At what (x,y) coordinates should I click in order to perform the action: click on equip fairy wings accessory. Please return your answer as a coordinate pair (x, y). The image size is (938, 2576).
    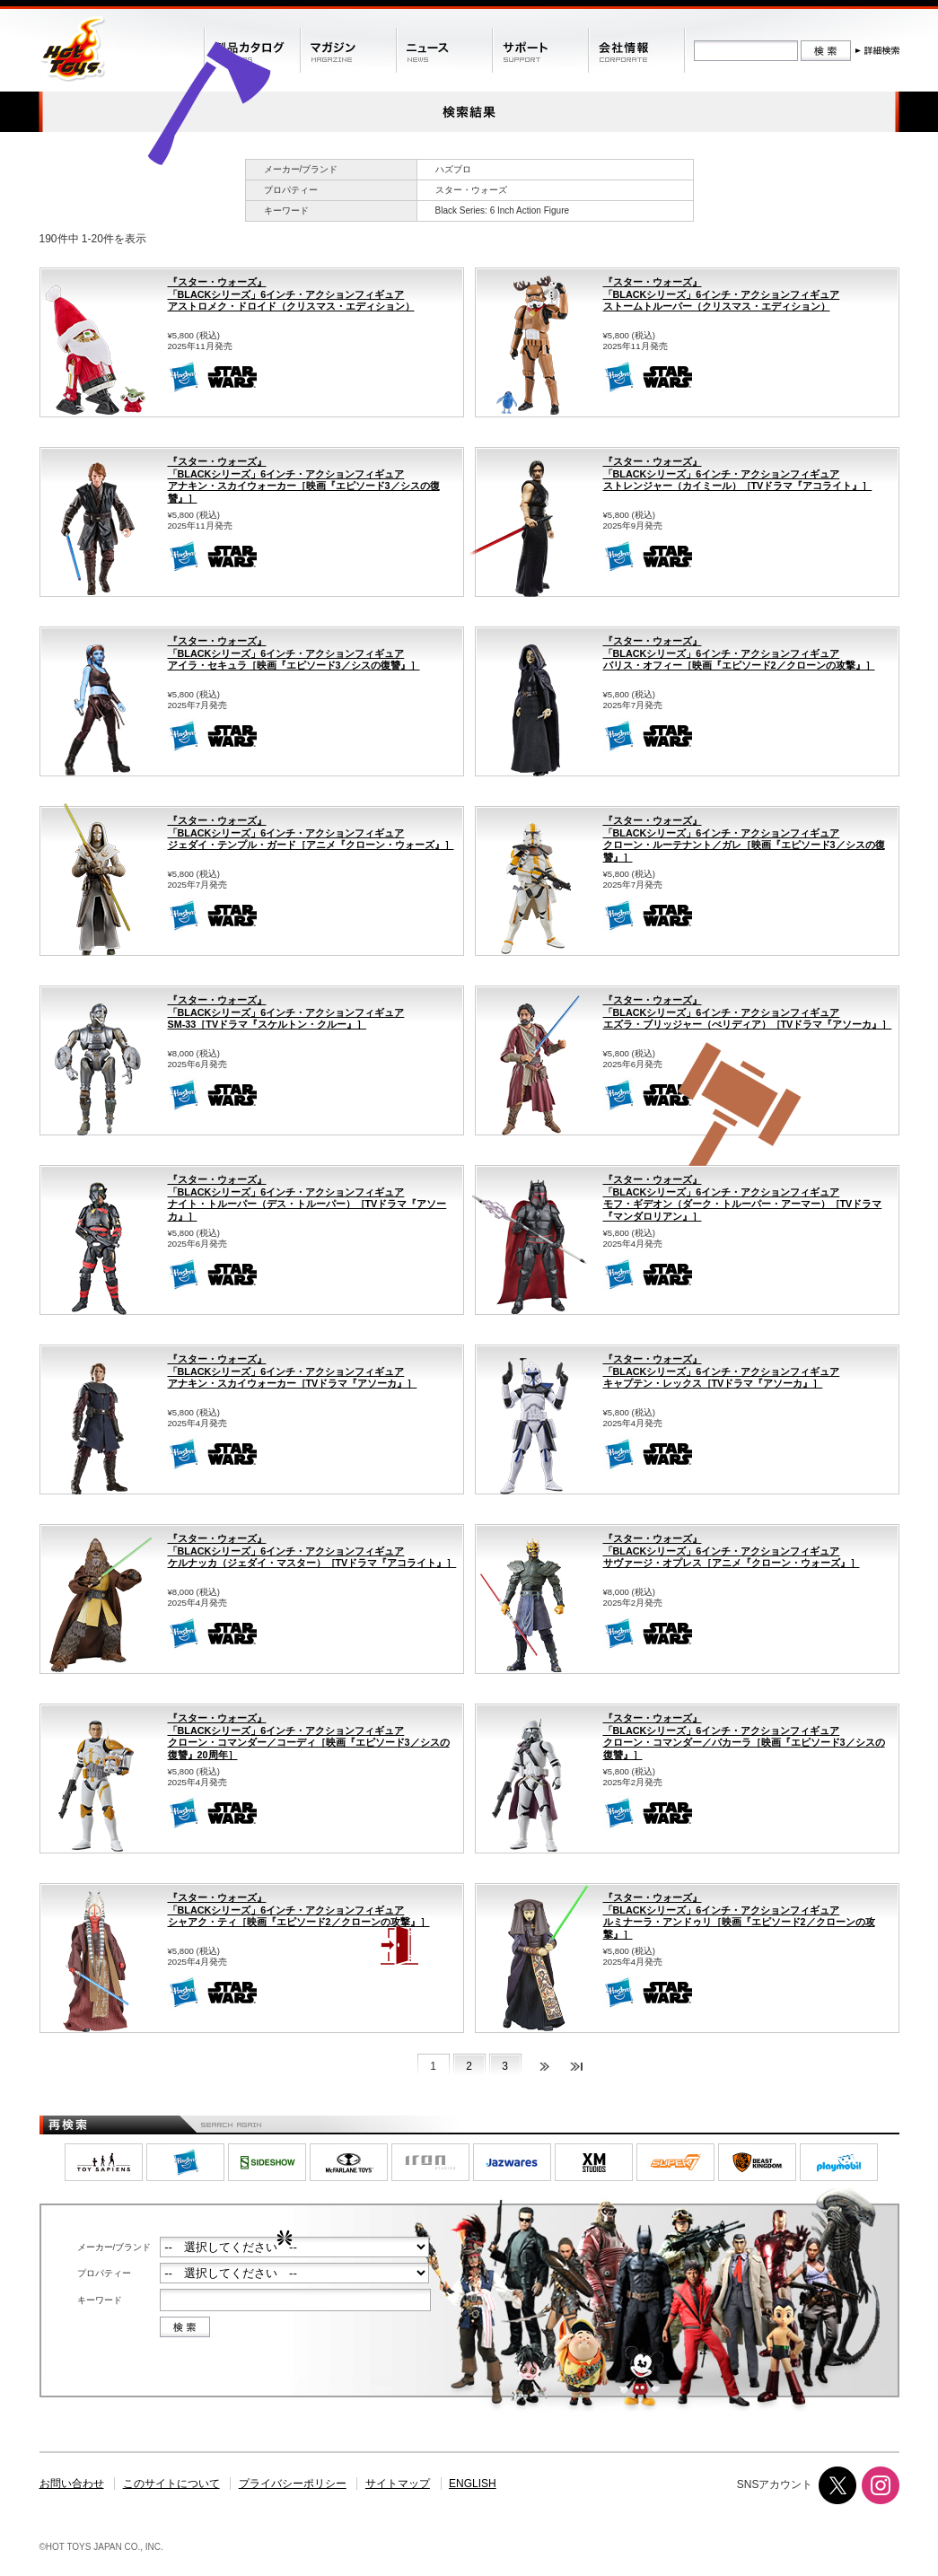
    Looking at the image, I should click on (285, 2238).